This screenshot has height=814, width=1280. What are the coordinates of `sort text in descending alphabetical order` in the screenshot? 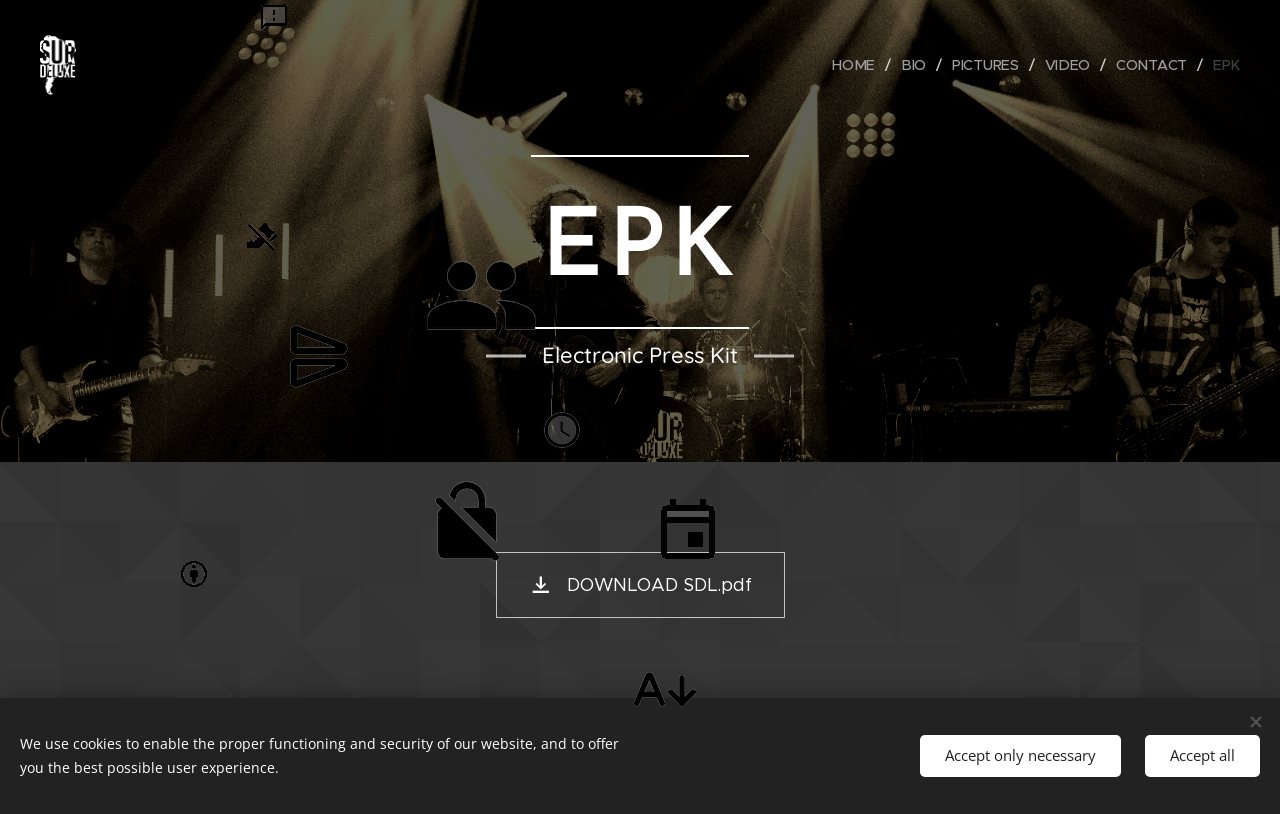 It's located at (665, 692).